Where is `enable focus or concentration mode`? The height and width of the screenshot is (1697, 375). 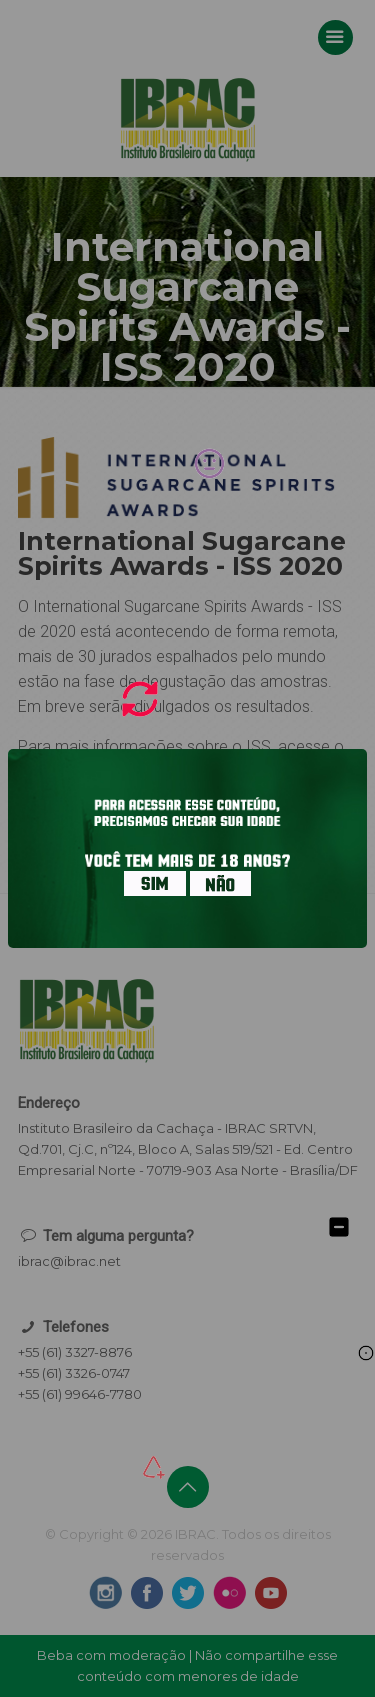 enable focus or concentration mode is located at coordinates (366, 1353).